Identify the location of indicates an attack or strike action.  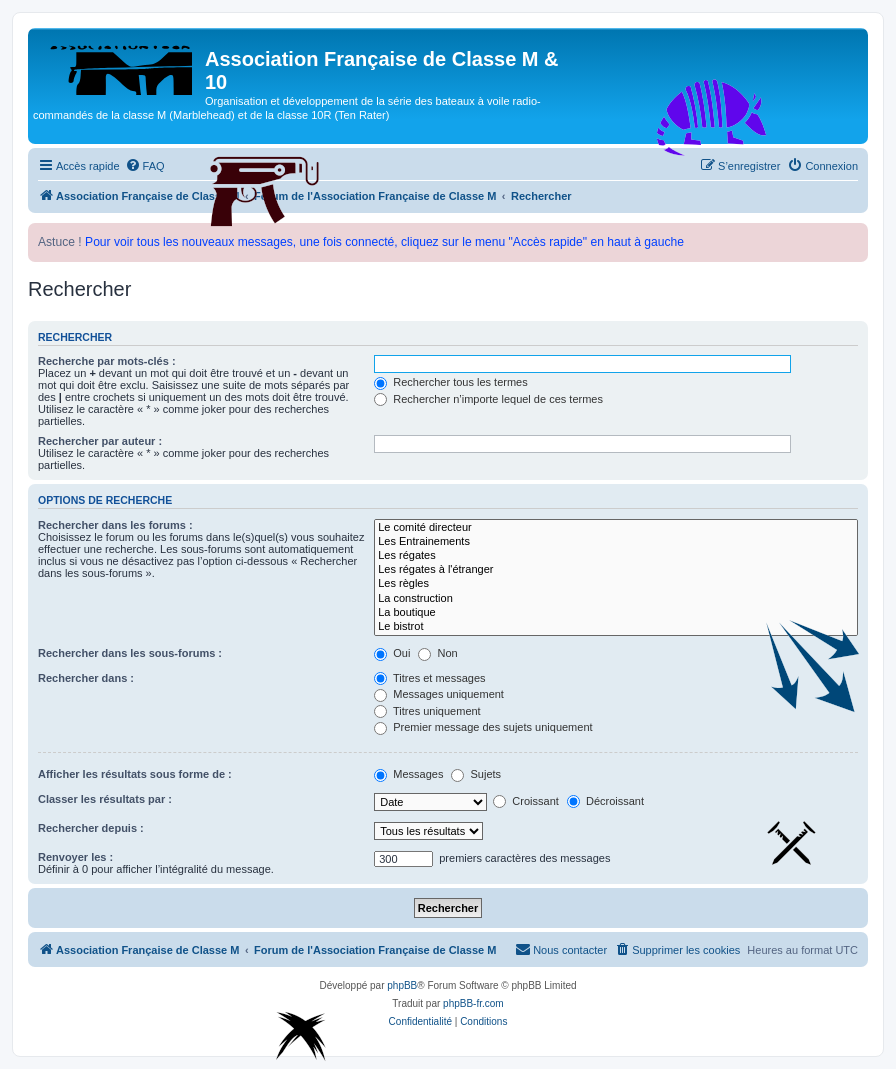
(813, 665).